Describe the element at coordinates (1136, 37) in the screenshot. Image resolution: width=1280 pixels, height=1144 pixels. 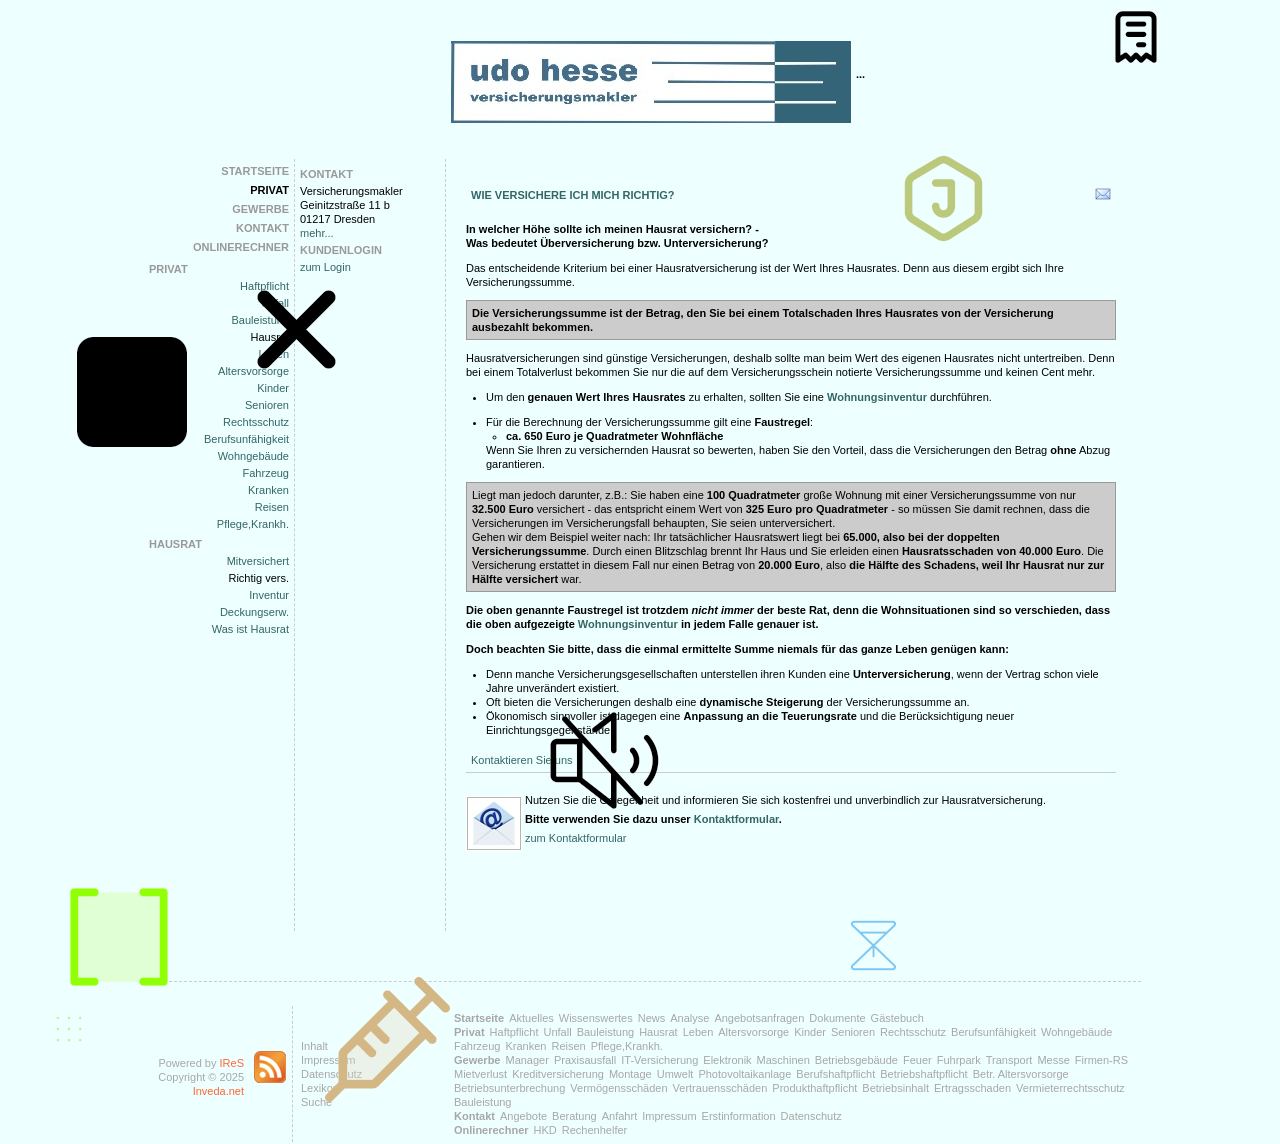
I see `view purchase receipt or transaction history` at that location.